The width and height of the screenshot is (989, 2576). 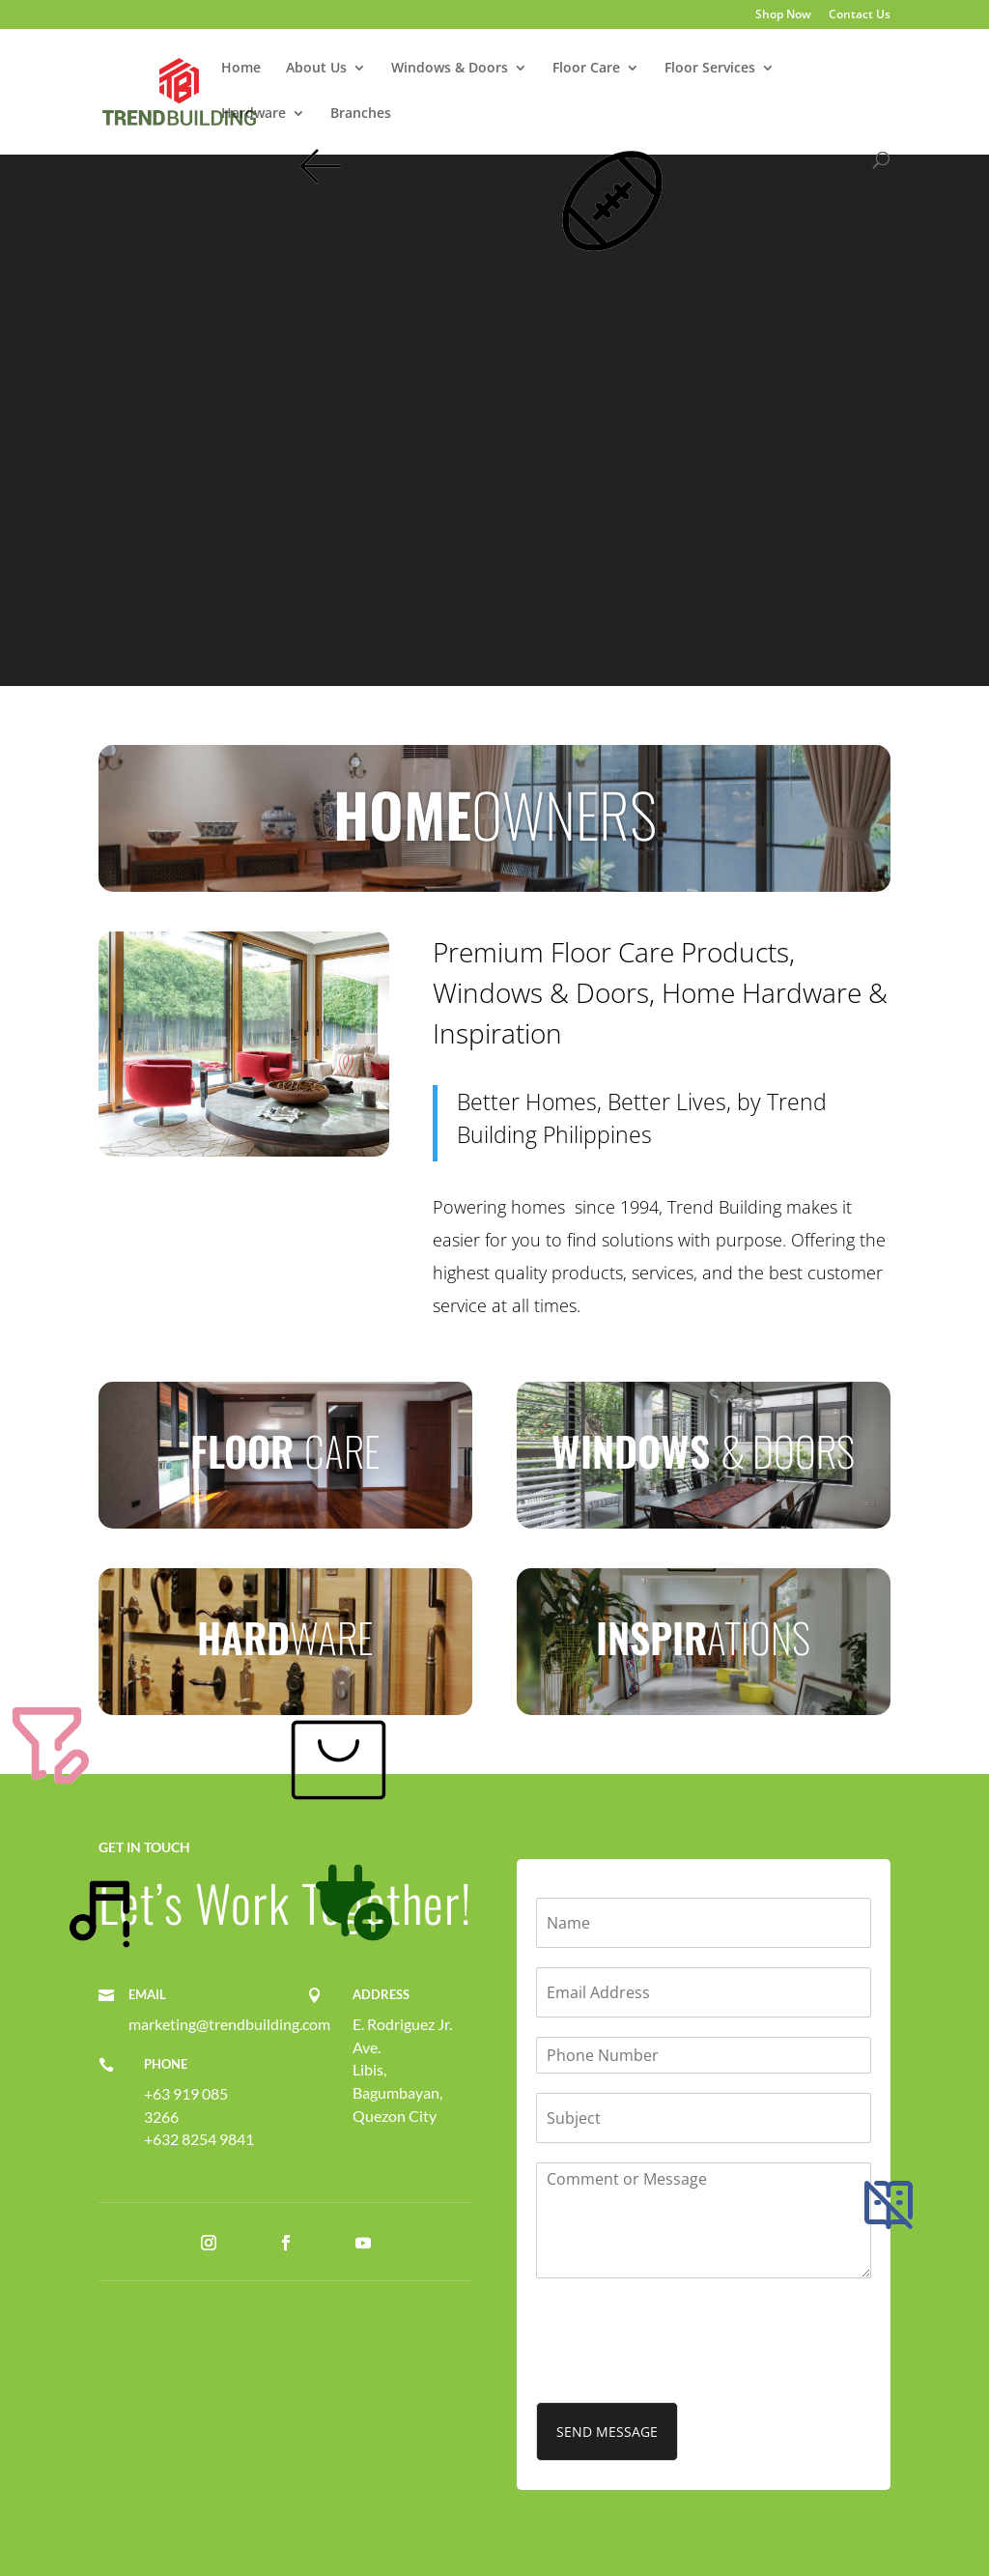 What do you see at coordinates (889, 2205) in the screenshot?
I see `disable vocabulary or dictionary feature` at bounding box center [889, 2205].